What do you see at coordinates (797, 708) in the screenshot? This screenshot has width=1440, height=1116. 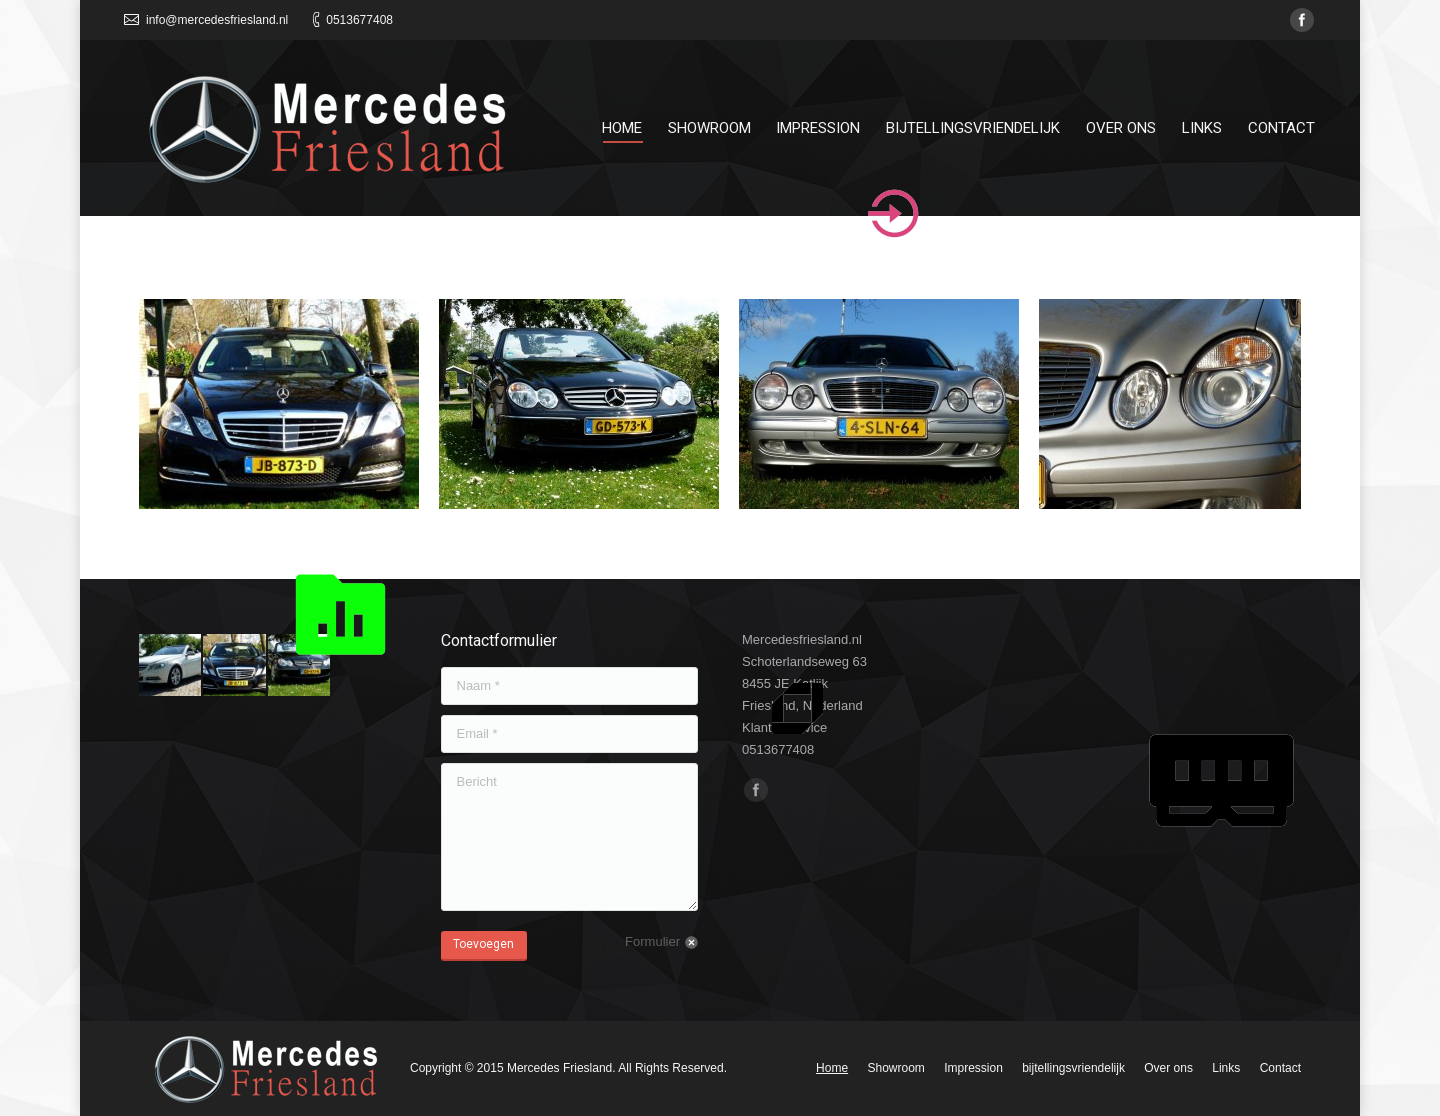 I see `aqua security company logo` at bounding box center [797, 708].